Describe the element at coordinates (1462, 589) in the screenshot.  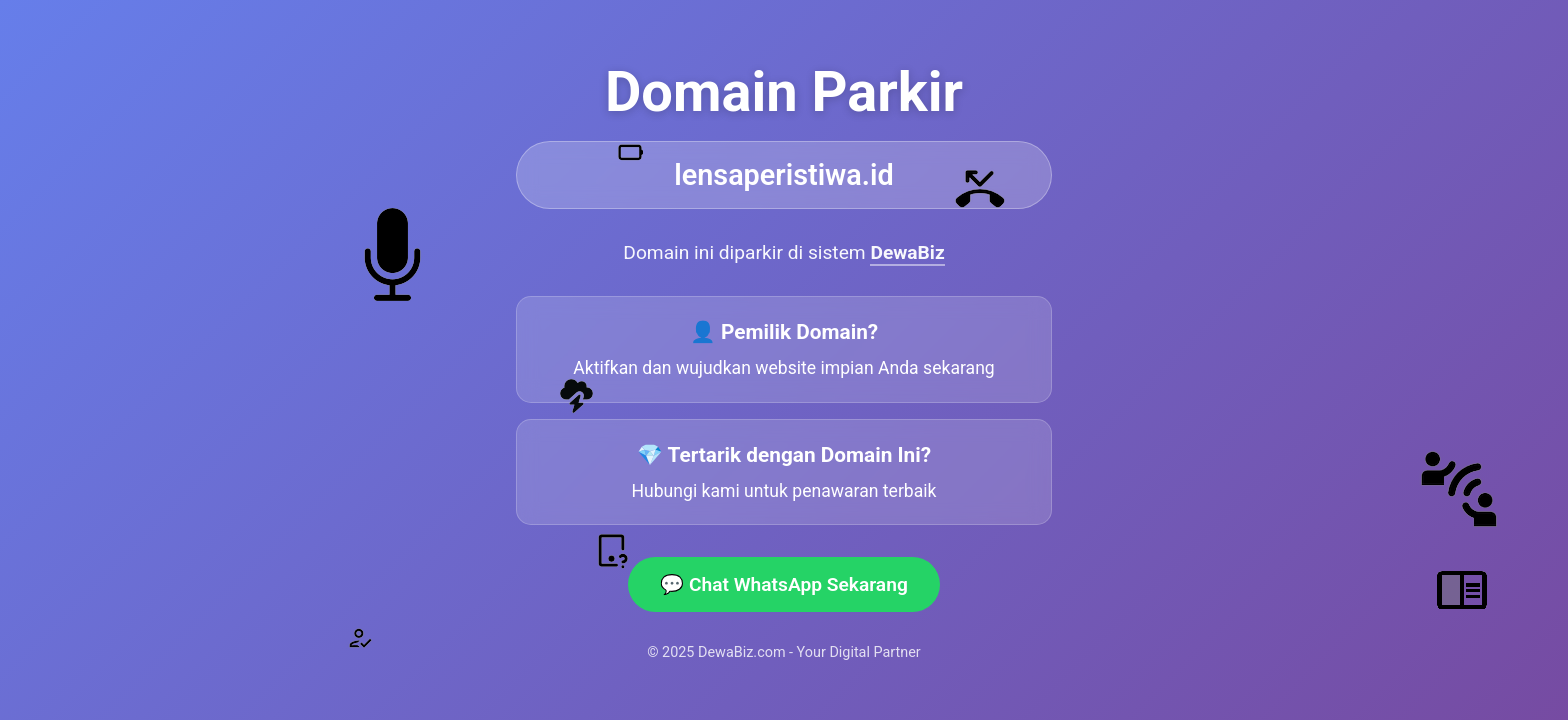
I see `switch to reader mode for distraction-free reading` at that location.